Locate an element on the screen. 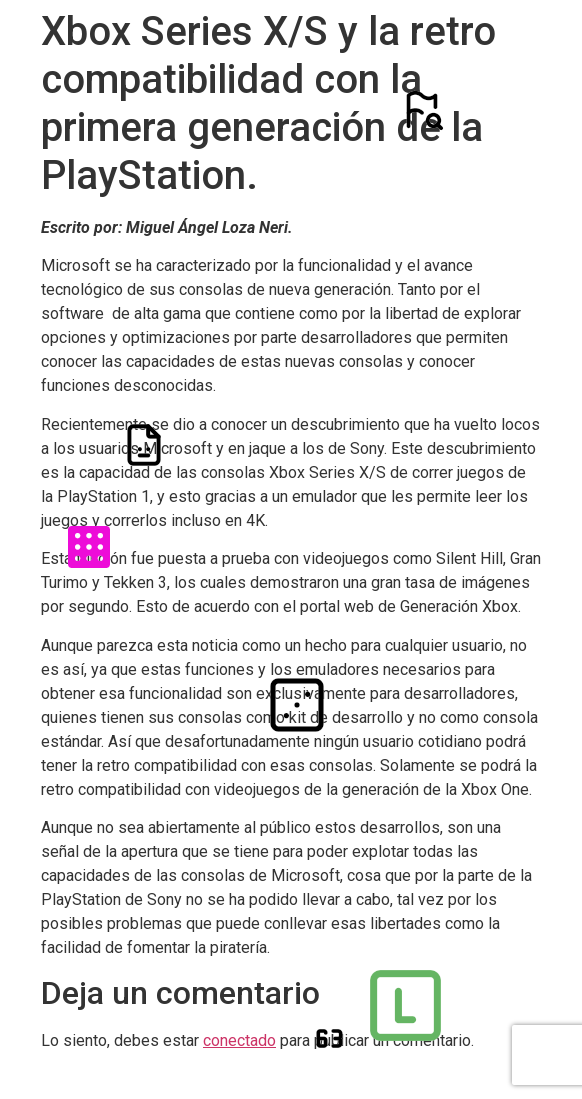 This screenshot has width=582, height=1099. randomize or shuffle content is located at coordinates (297, 705).